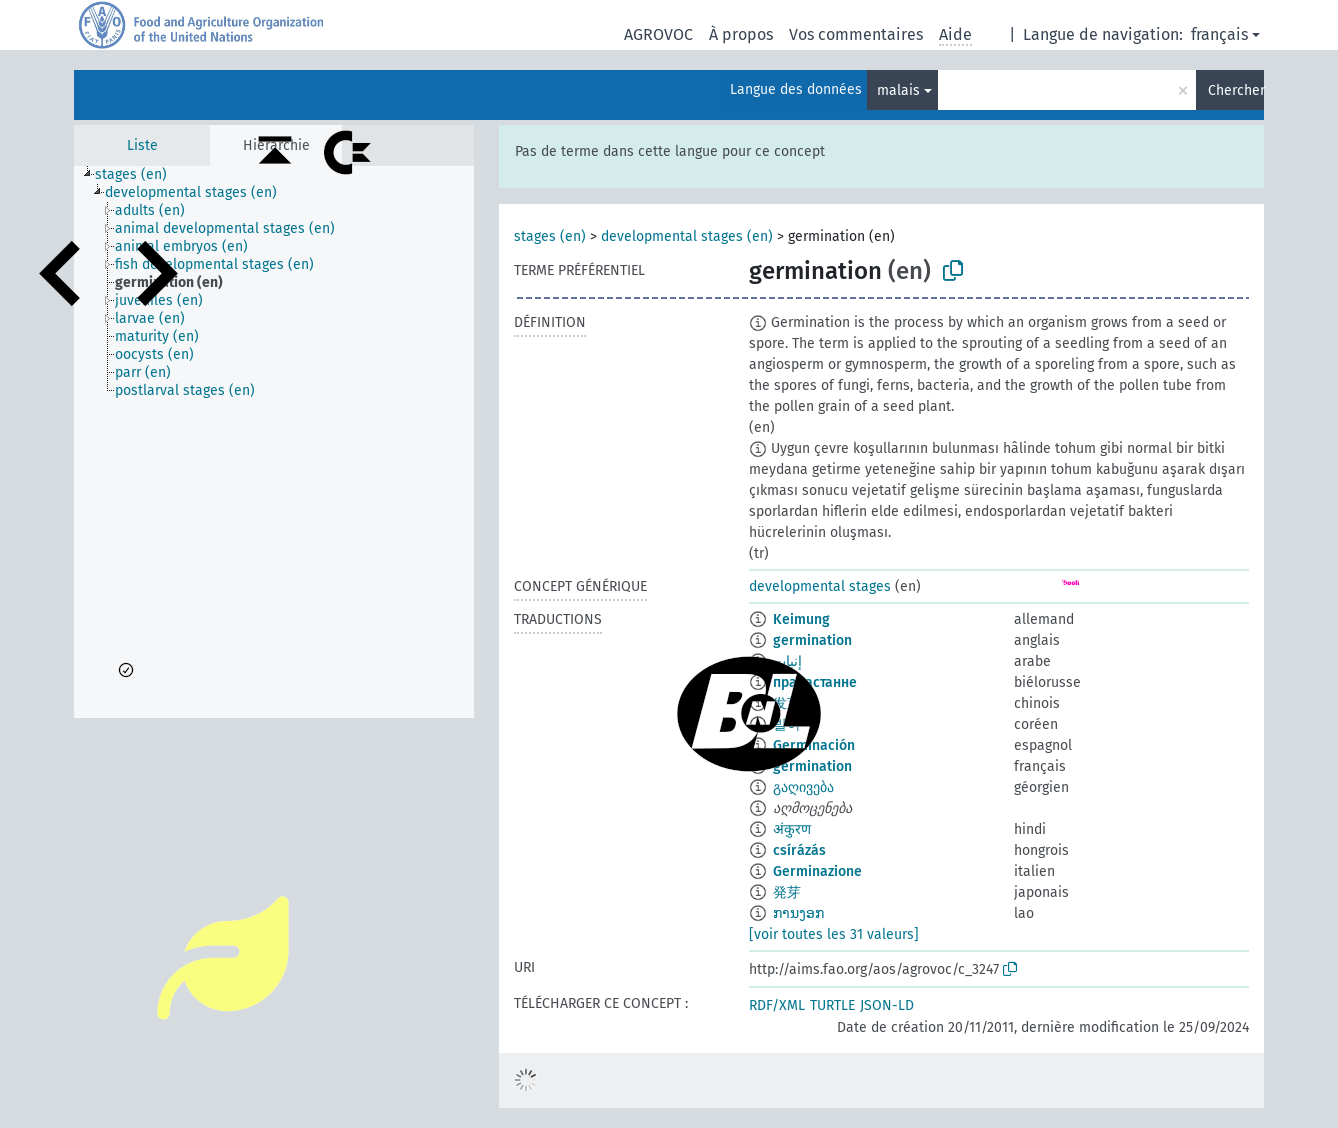 This screenshot has width=1338, height=1128. Describe the element at coordinates (749, 714) in the screenshot. I see `buy n large corporation logo from WALL-E` at that location.